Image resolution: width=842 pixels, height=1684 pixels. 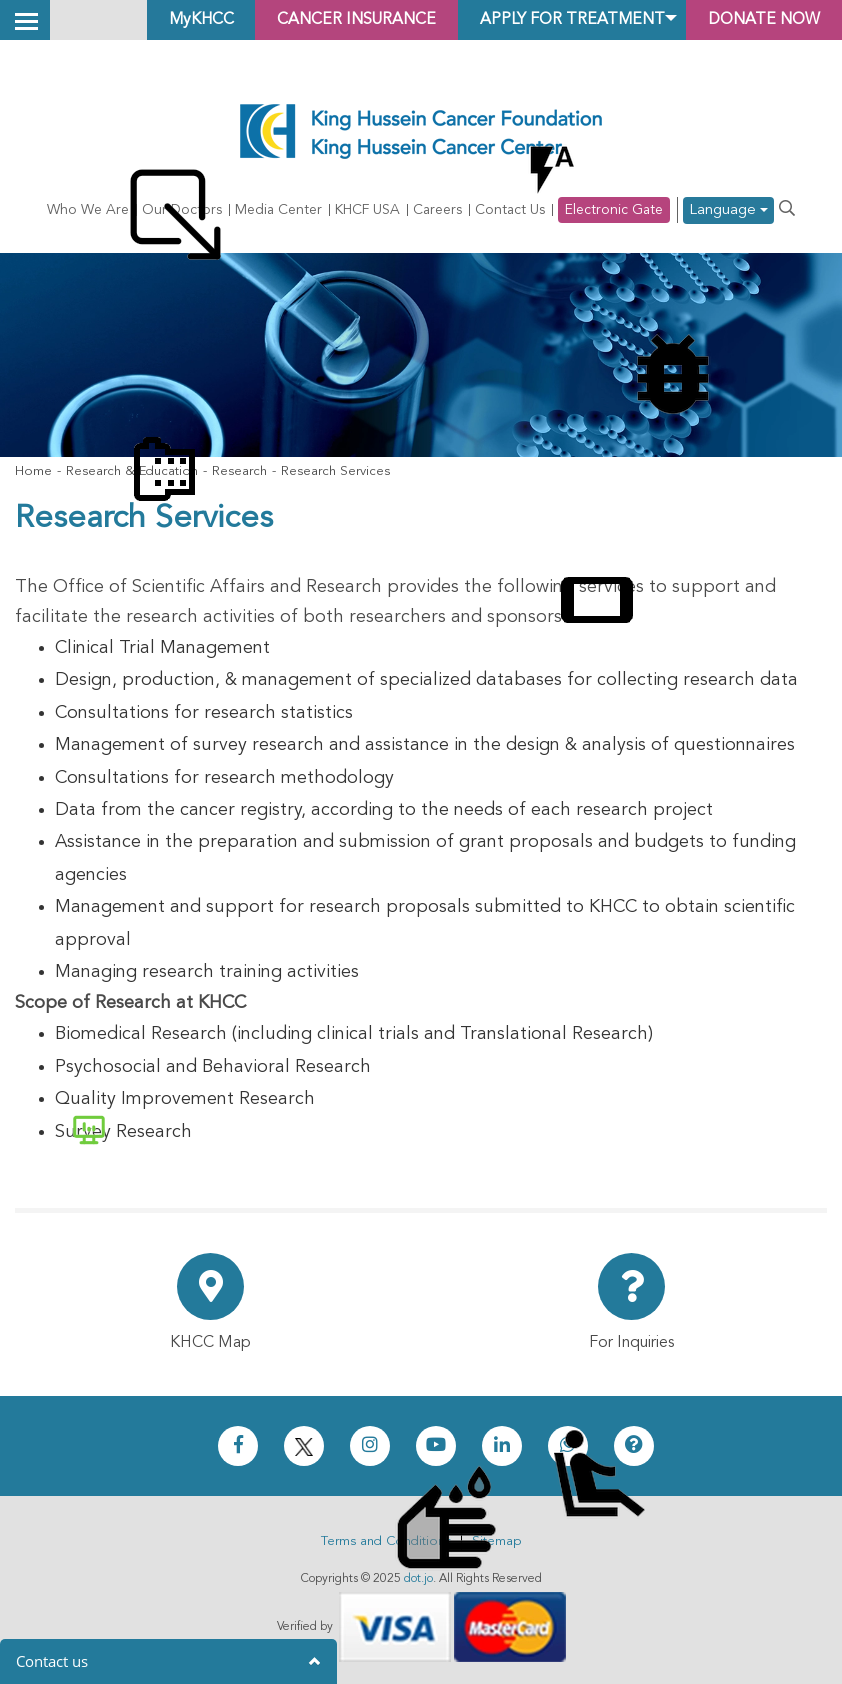 What do you see at coordinates (599, 1475) in the screenshot?
I see `select extra legroom or recline seating` at bounding box center [599, 1475].